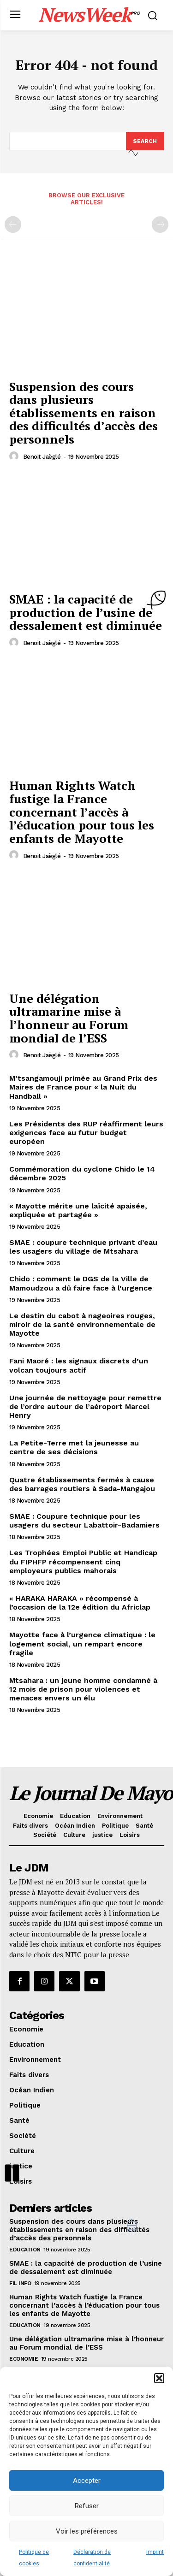 The width and height of the screenshot is (173, 2576). I want to click on switch to column view layout, so click(12, 2173).